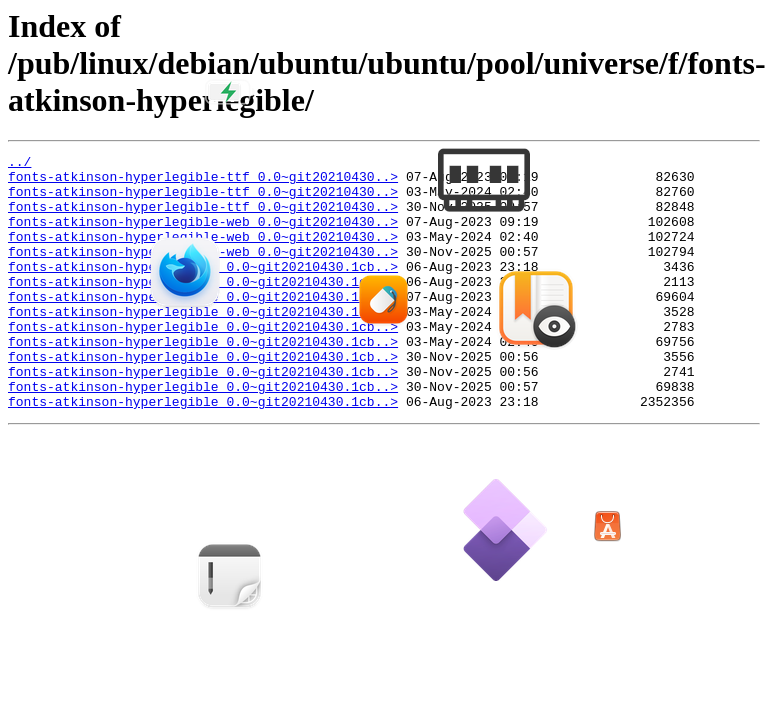 The width and height of the screenshot is (768, 720). What do you see at coordinates (185, 272) in the screenshot?
I see `open Firefox Developer Edition browser` at bounding box center [185, 272].